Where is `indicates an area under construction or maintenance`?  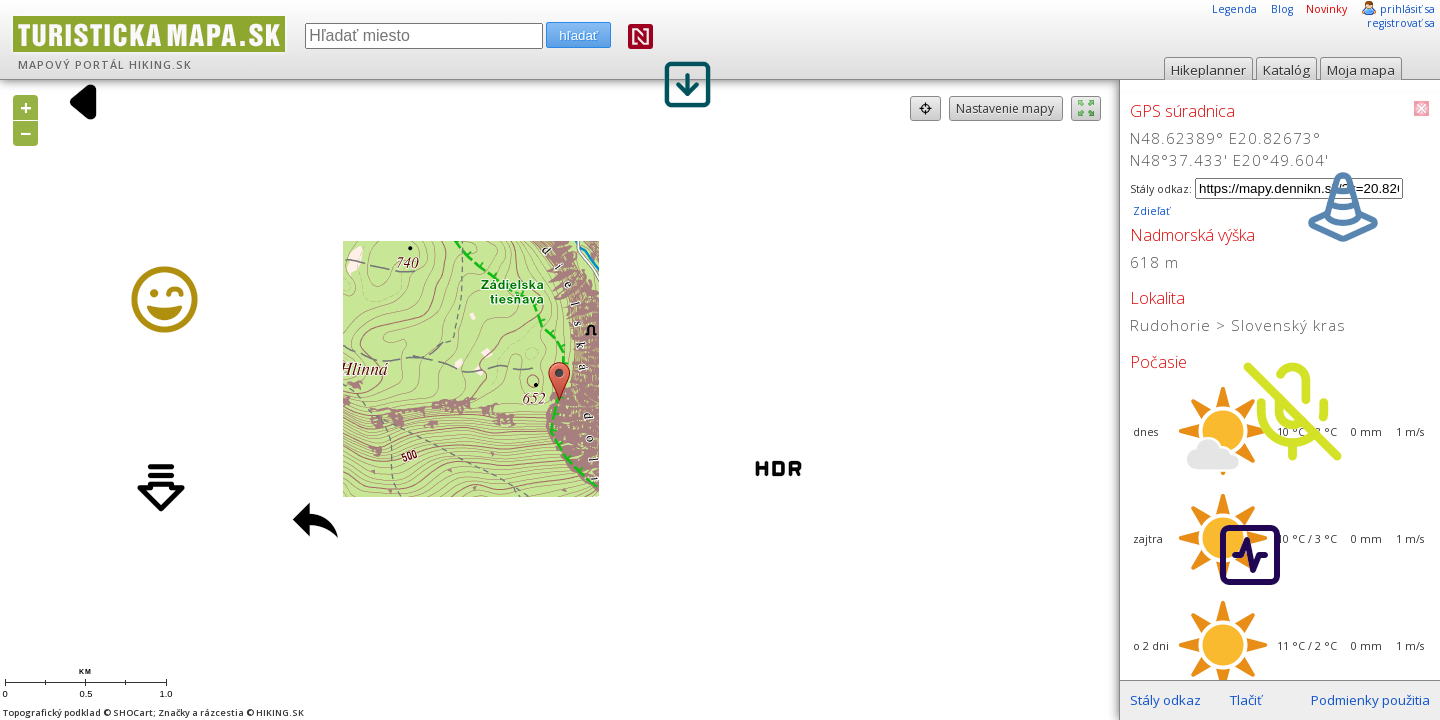 indicates an area under construction or maintenance is located at coordinates (1343, 207).